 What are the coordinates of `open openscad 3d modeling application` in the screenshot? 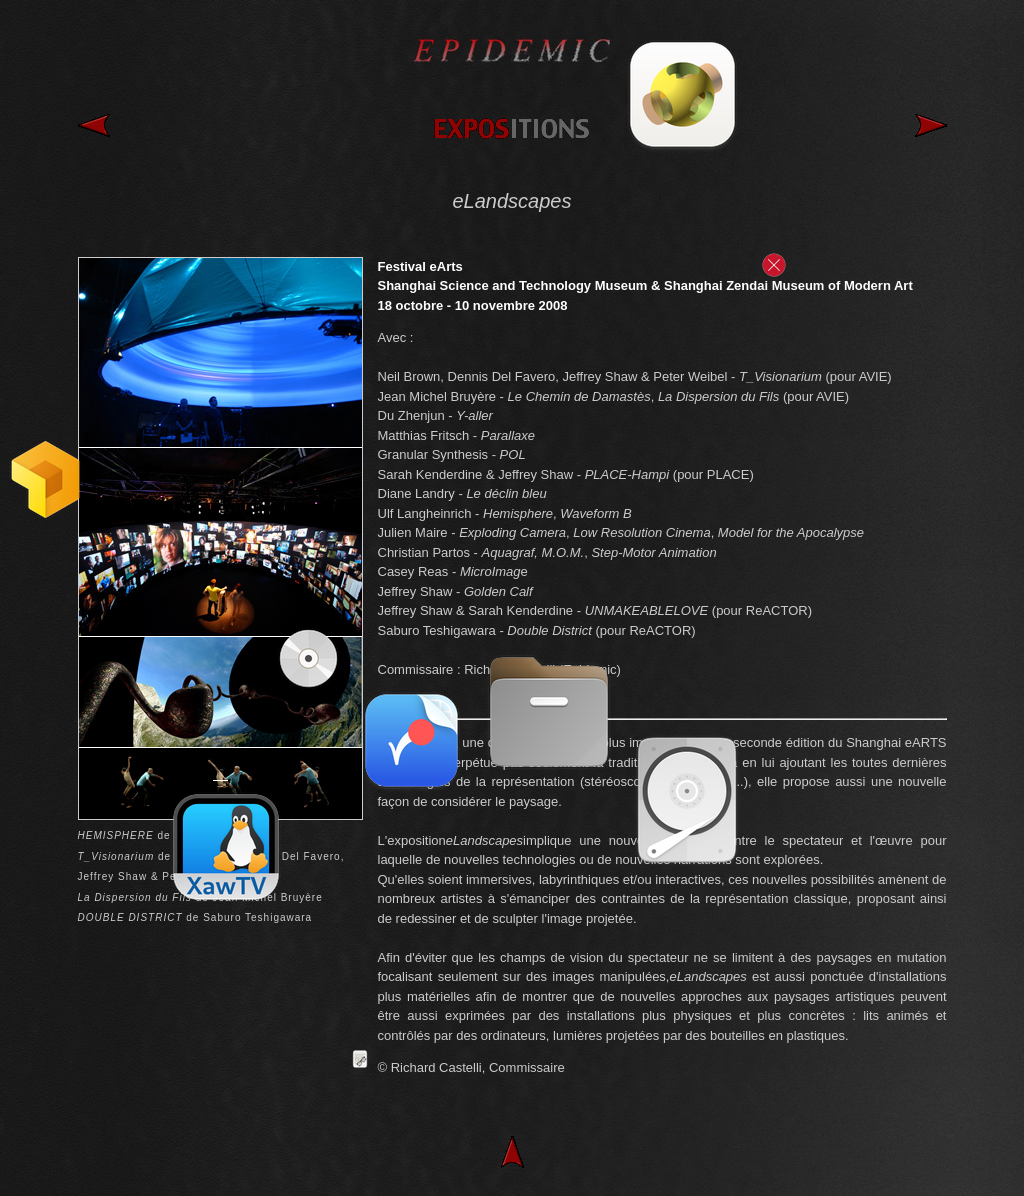 It's located at (682, 94).